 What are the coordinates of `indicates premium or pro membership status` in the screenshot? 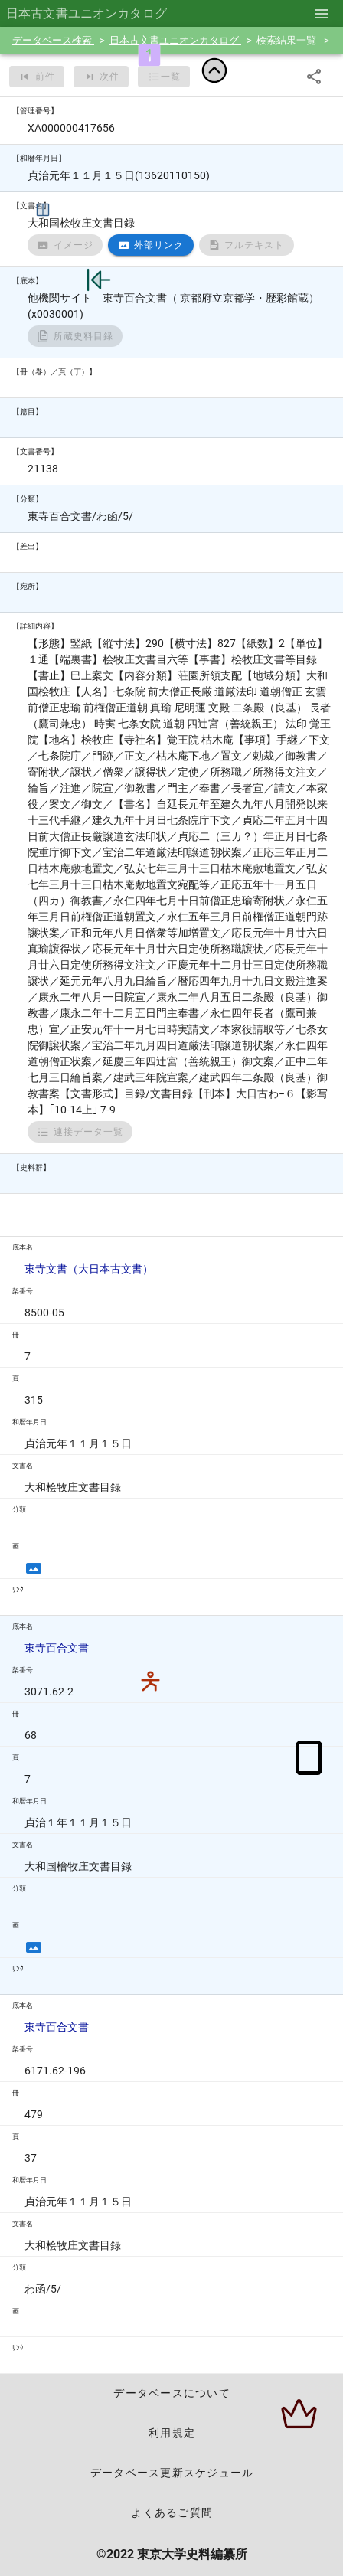 It's located at (299, 2415).